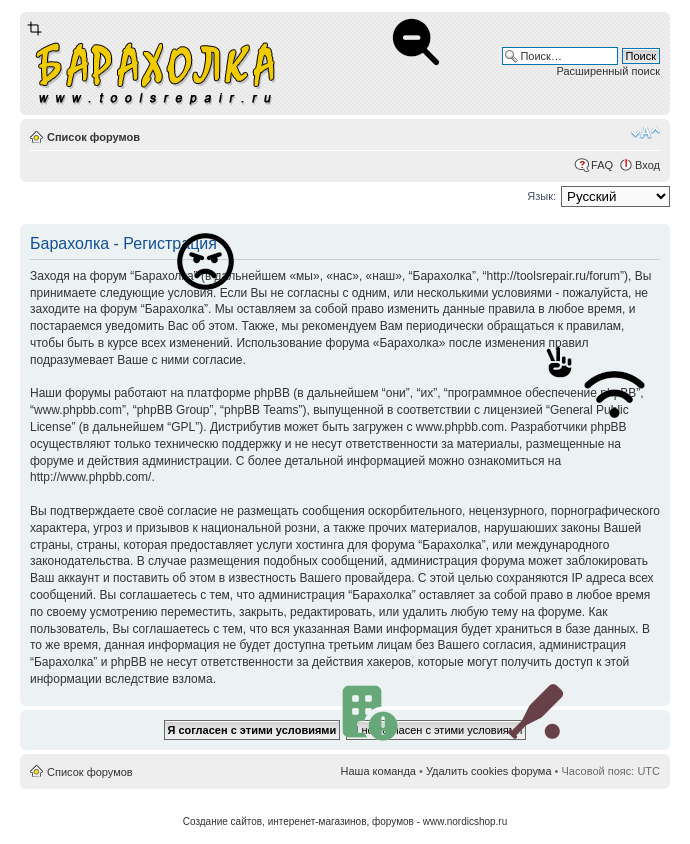 Image resolution: width=690 pixels, height=844 pixels. What do you see at coordinates (535, 711) in the screenshot?
I see `access baseball or sports content` at bounding box center [535, 711].